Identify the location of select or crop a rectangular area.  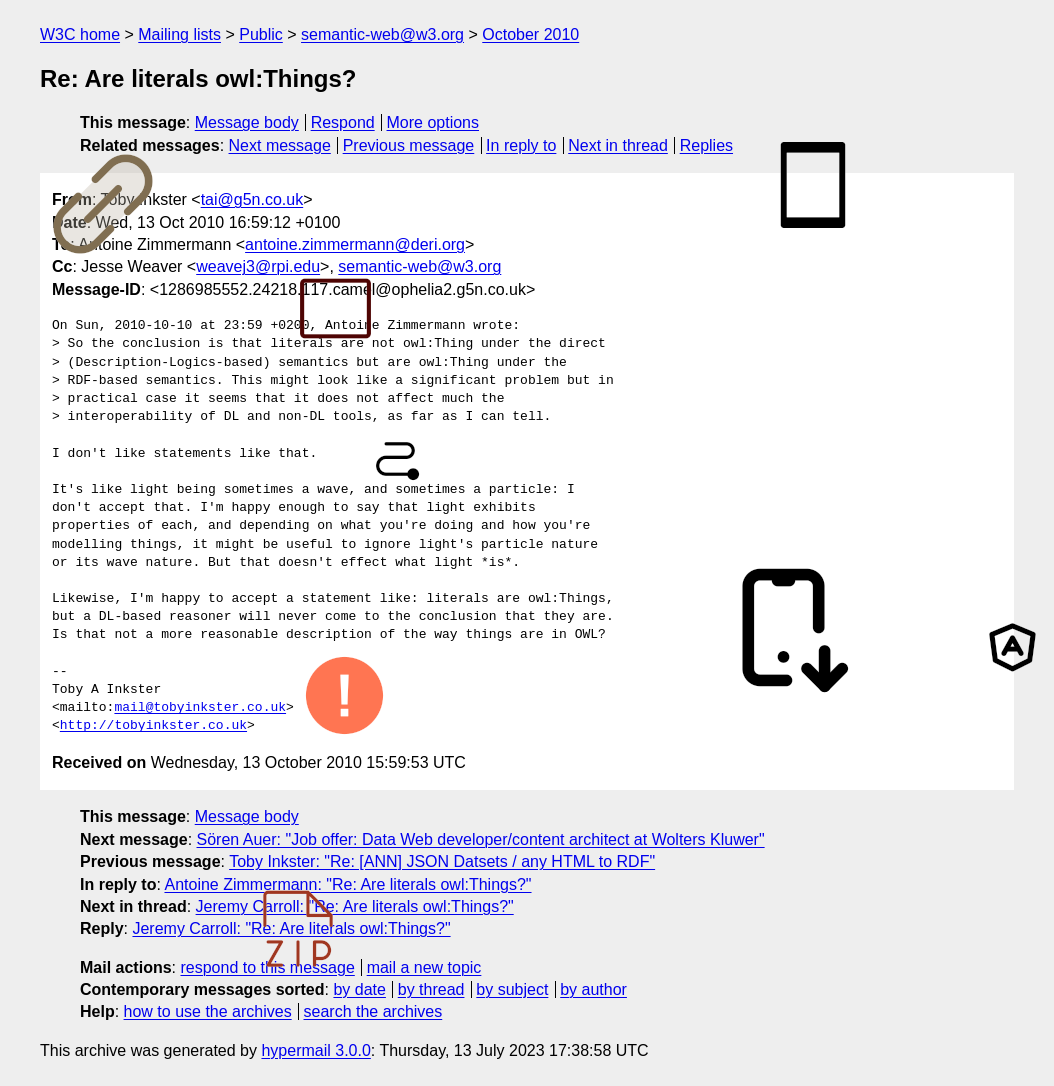
(335, 308).